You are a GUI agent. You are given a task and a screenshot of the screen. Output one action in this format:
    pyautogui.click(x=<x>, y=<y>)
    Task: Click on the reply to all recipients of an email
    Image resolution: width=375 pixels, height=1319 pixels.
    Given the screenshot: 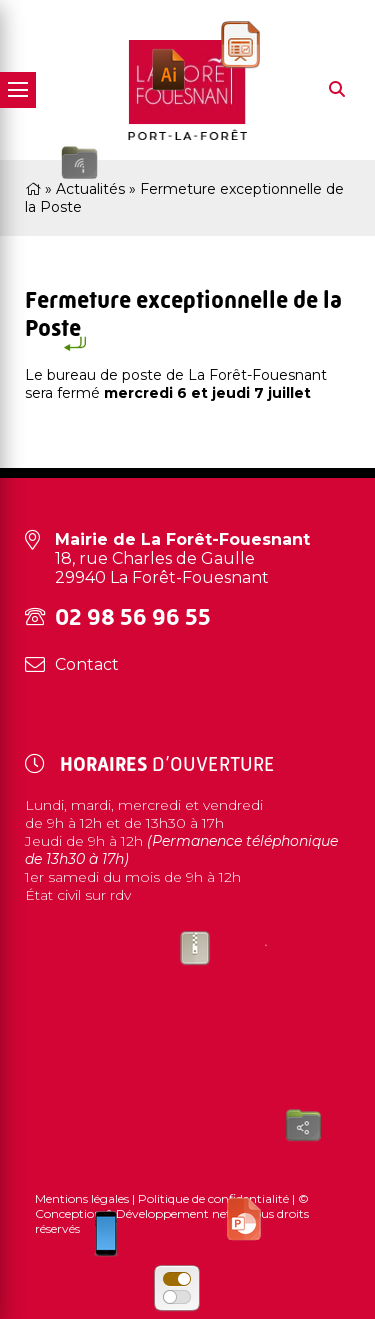 What is the action you would take?
    pyautogui.click(x=74, y=342)
    